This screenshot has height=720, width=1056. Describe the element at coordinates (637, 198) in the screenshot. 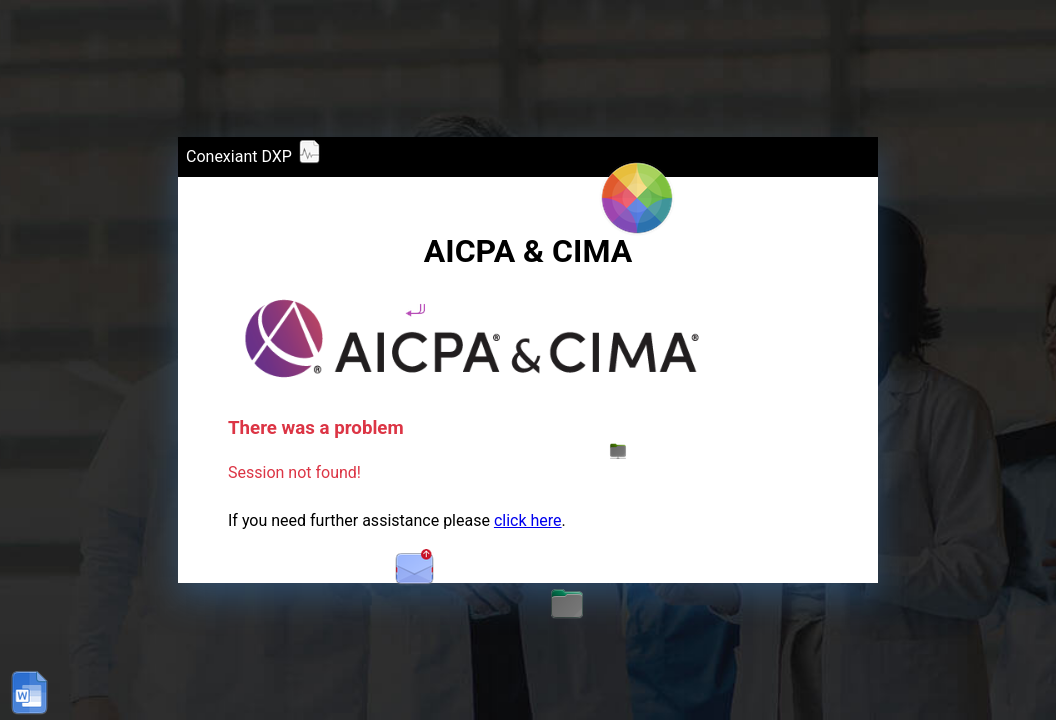

I see `open color picker or palette settings` at that location.